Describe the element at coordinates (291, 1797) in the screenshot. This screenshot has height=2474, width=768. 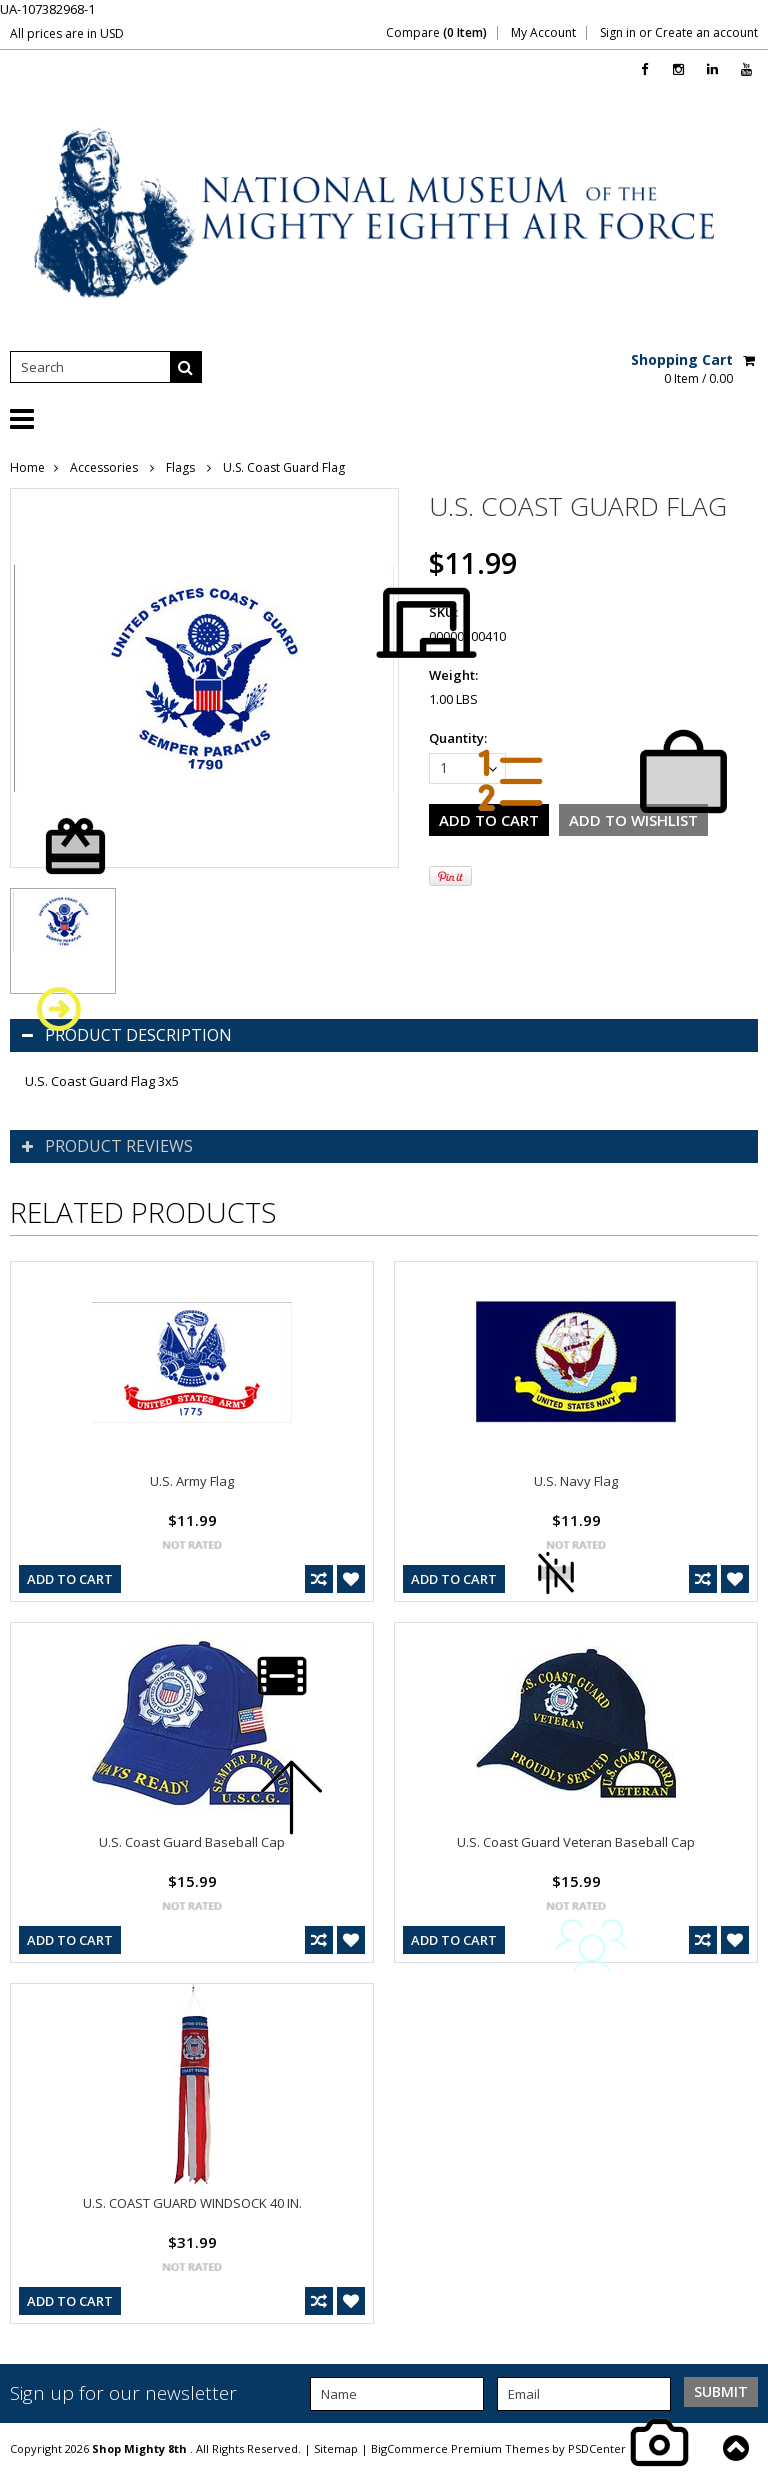
I see `scroll to top of page` at that location.